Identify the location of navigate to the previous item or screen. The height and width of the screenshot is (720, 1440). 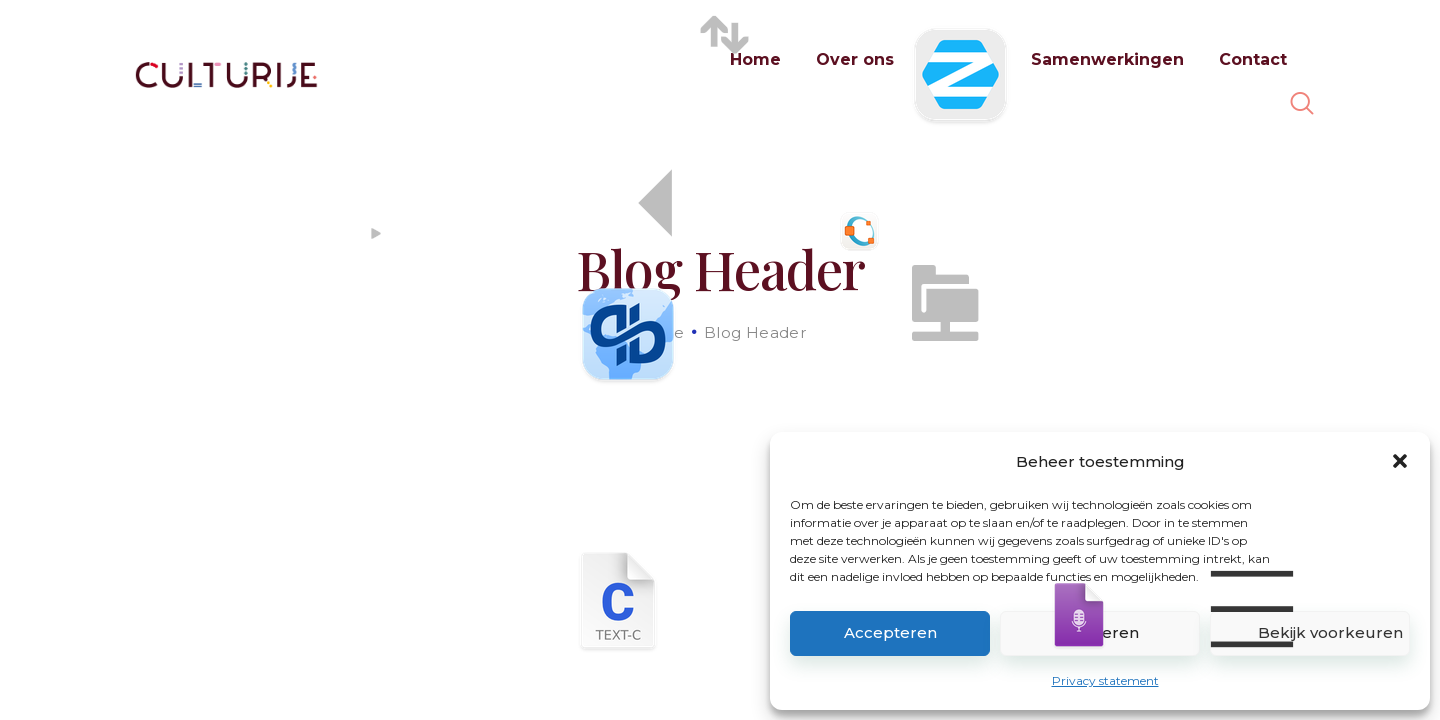
(658, 203).